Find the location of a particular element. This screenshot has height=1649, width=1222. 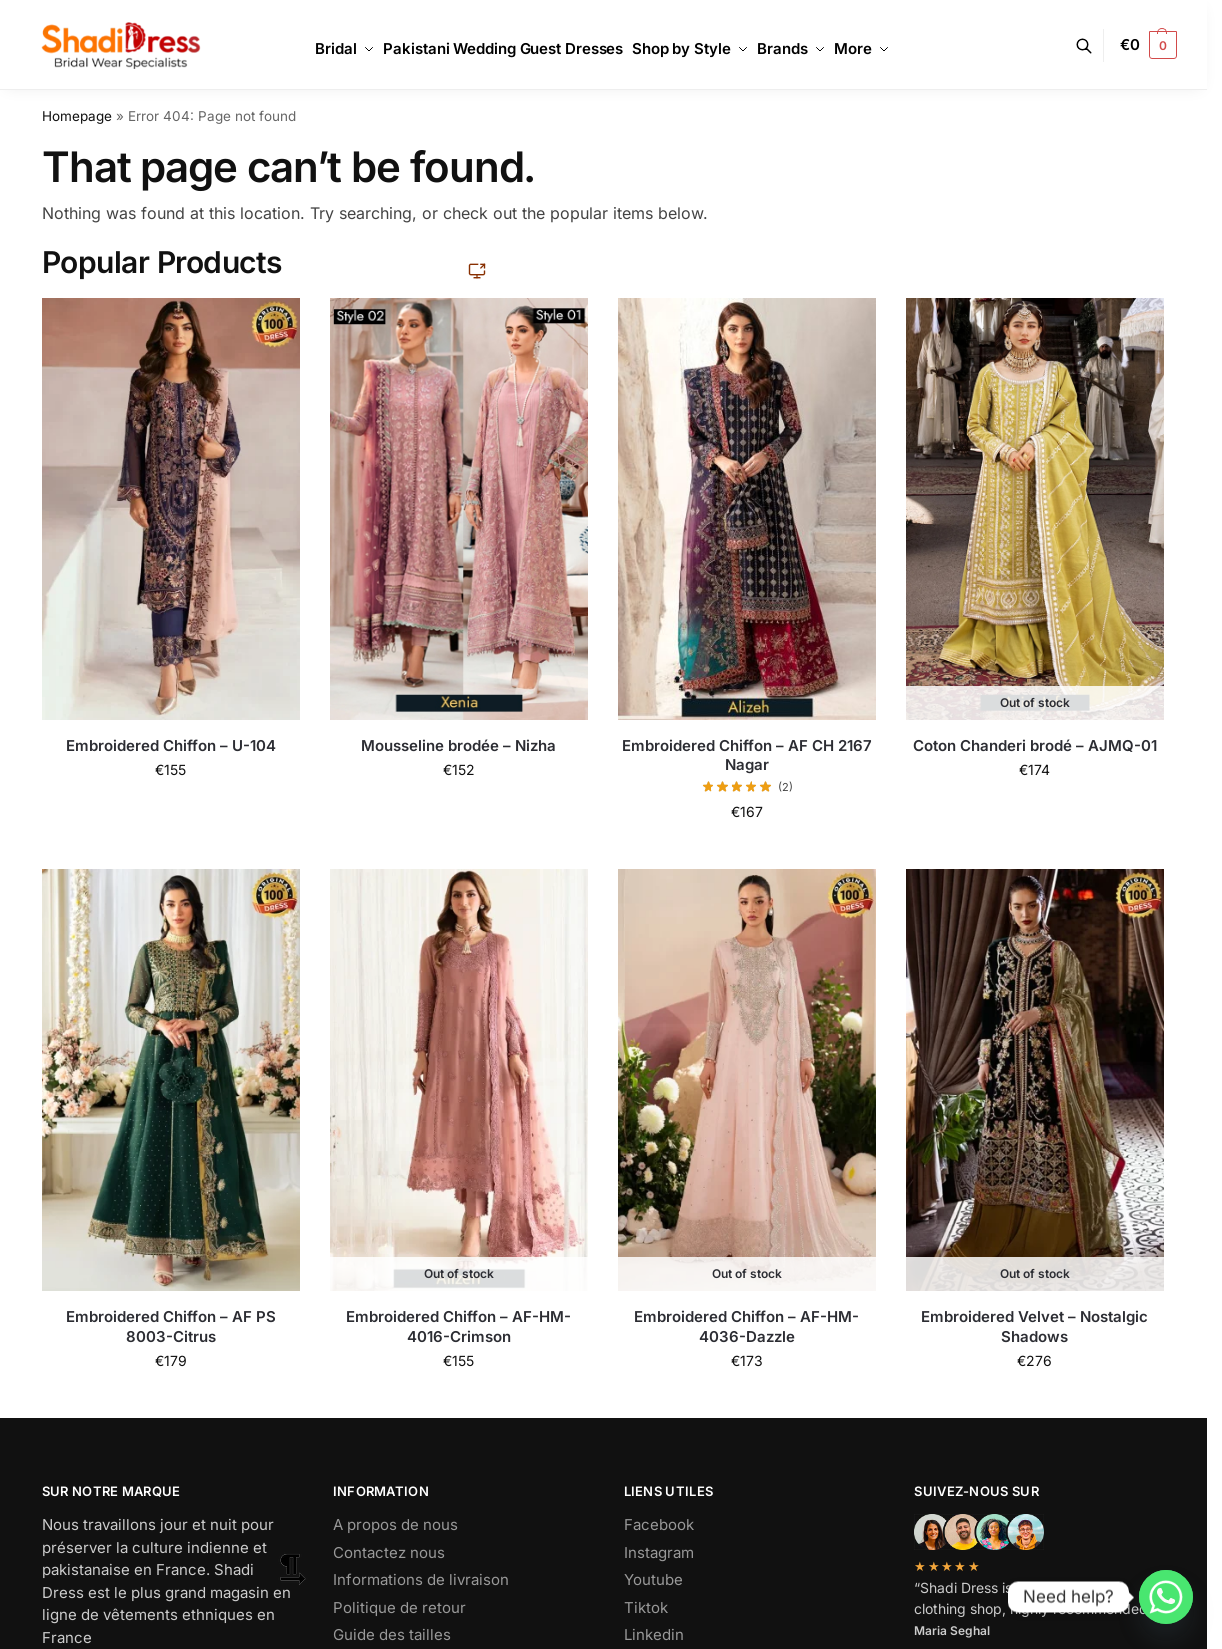

share your screen with others is located at coordinates (477, 271).